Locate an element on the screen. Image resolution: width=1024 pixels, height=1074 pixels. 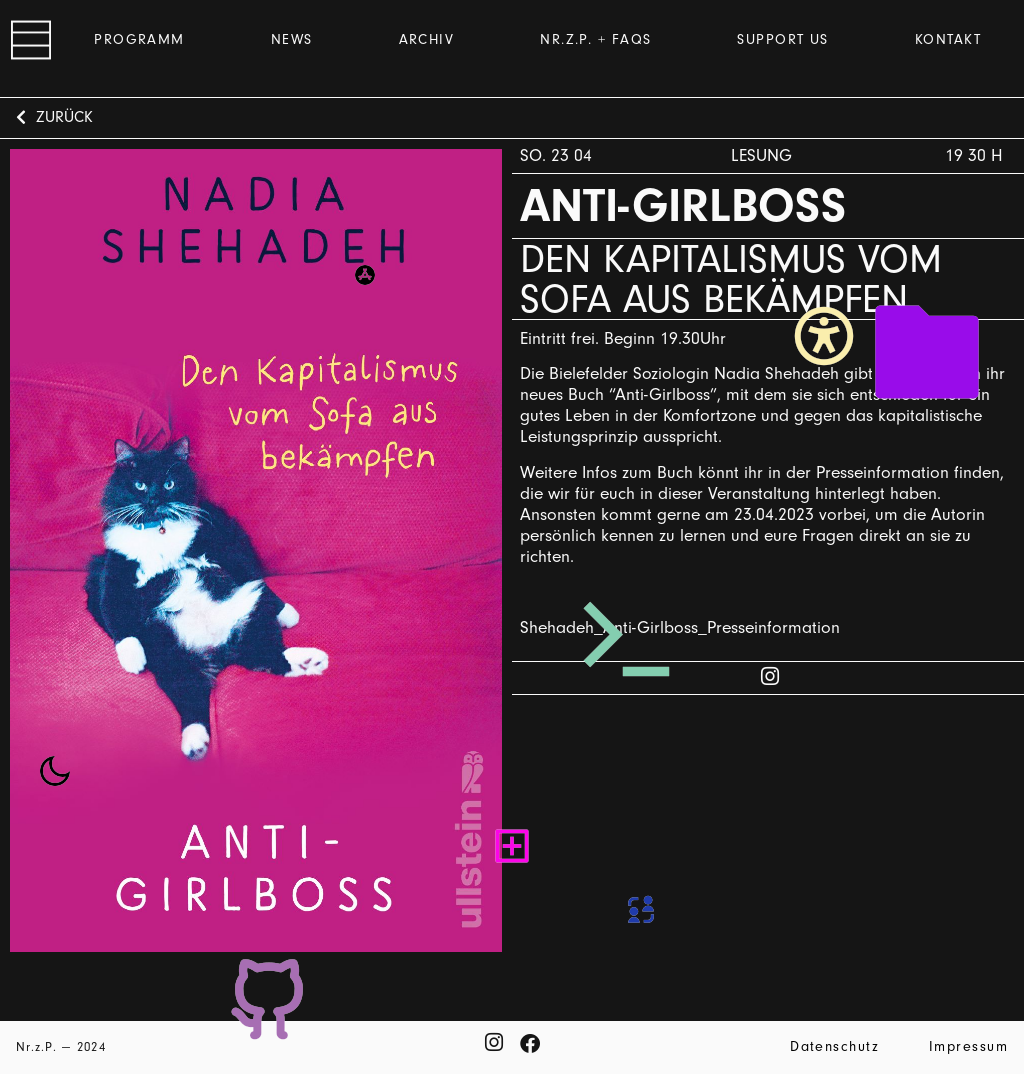
view GitHub profile or repository is located at coordinates (269, 998).